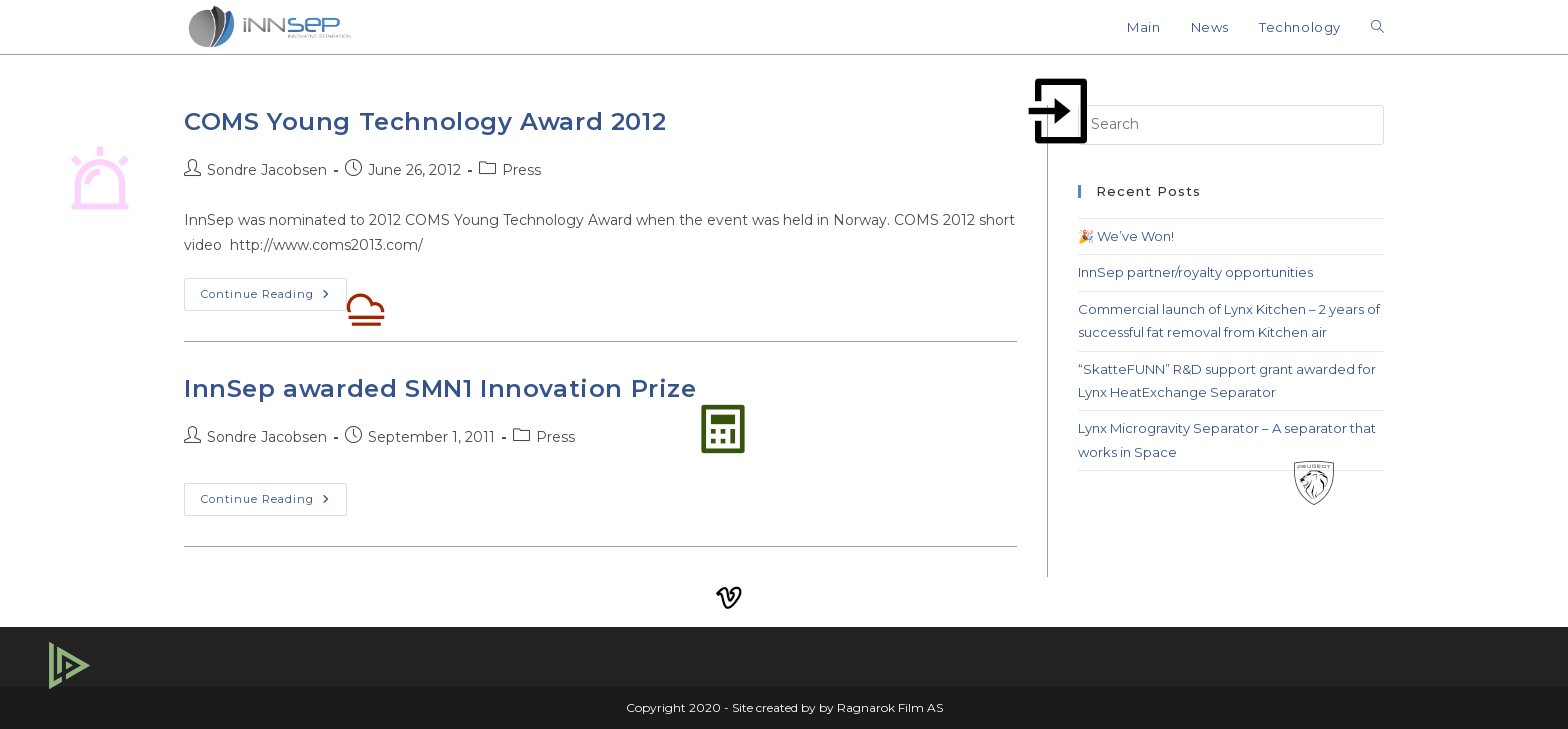 Image resolution: width=1568 pixels, height=729 pixels. Describe the element at coordinates (365, 310) in the screenshot. I see `indicates foggy weather conditions` at that location.